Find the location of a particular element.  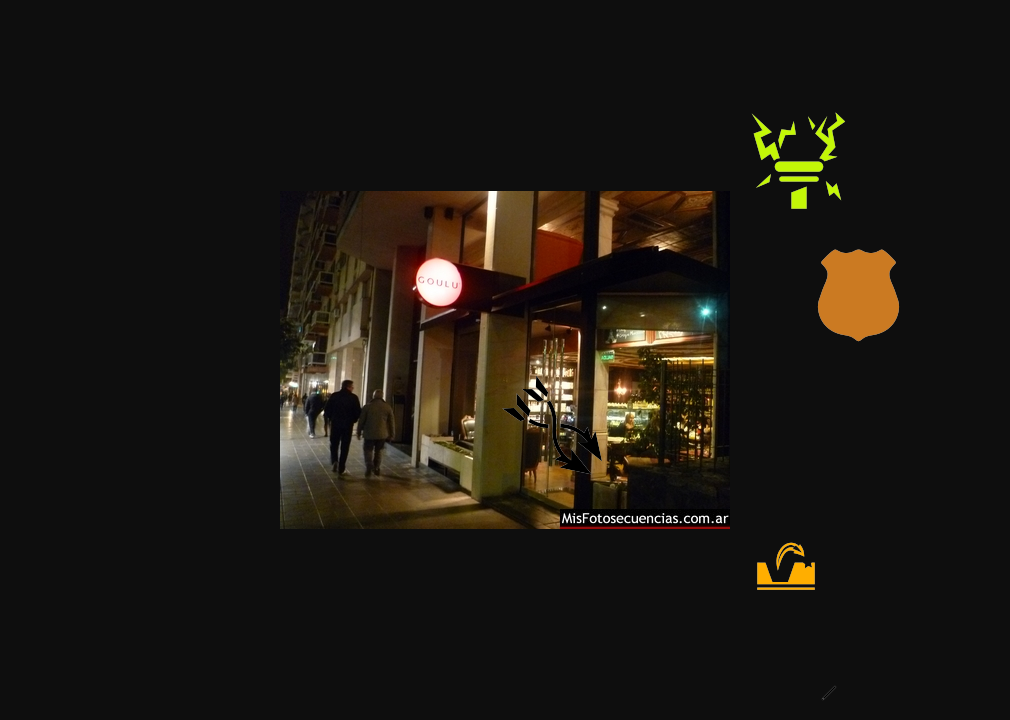

launch trench assault game mode is located at coordinates (785, 561).